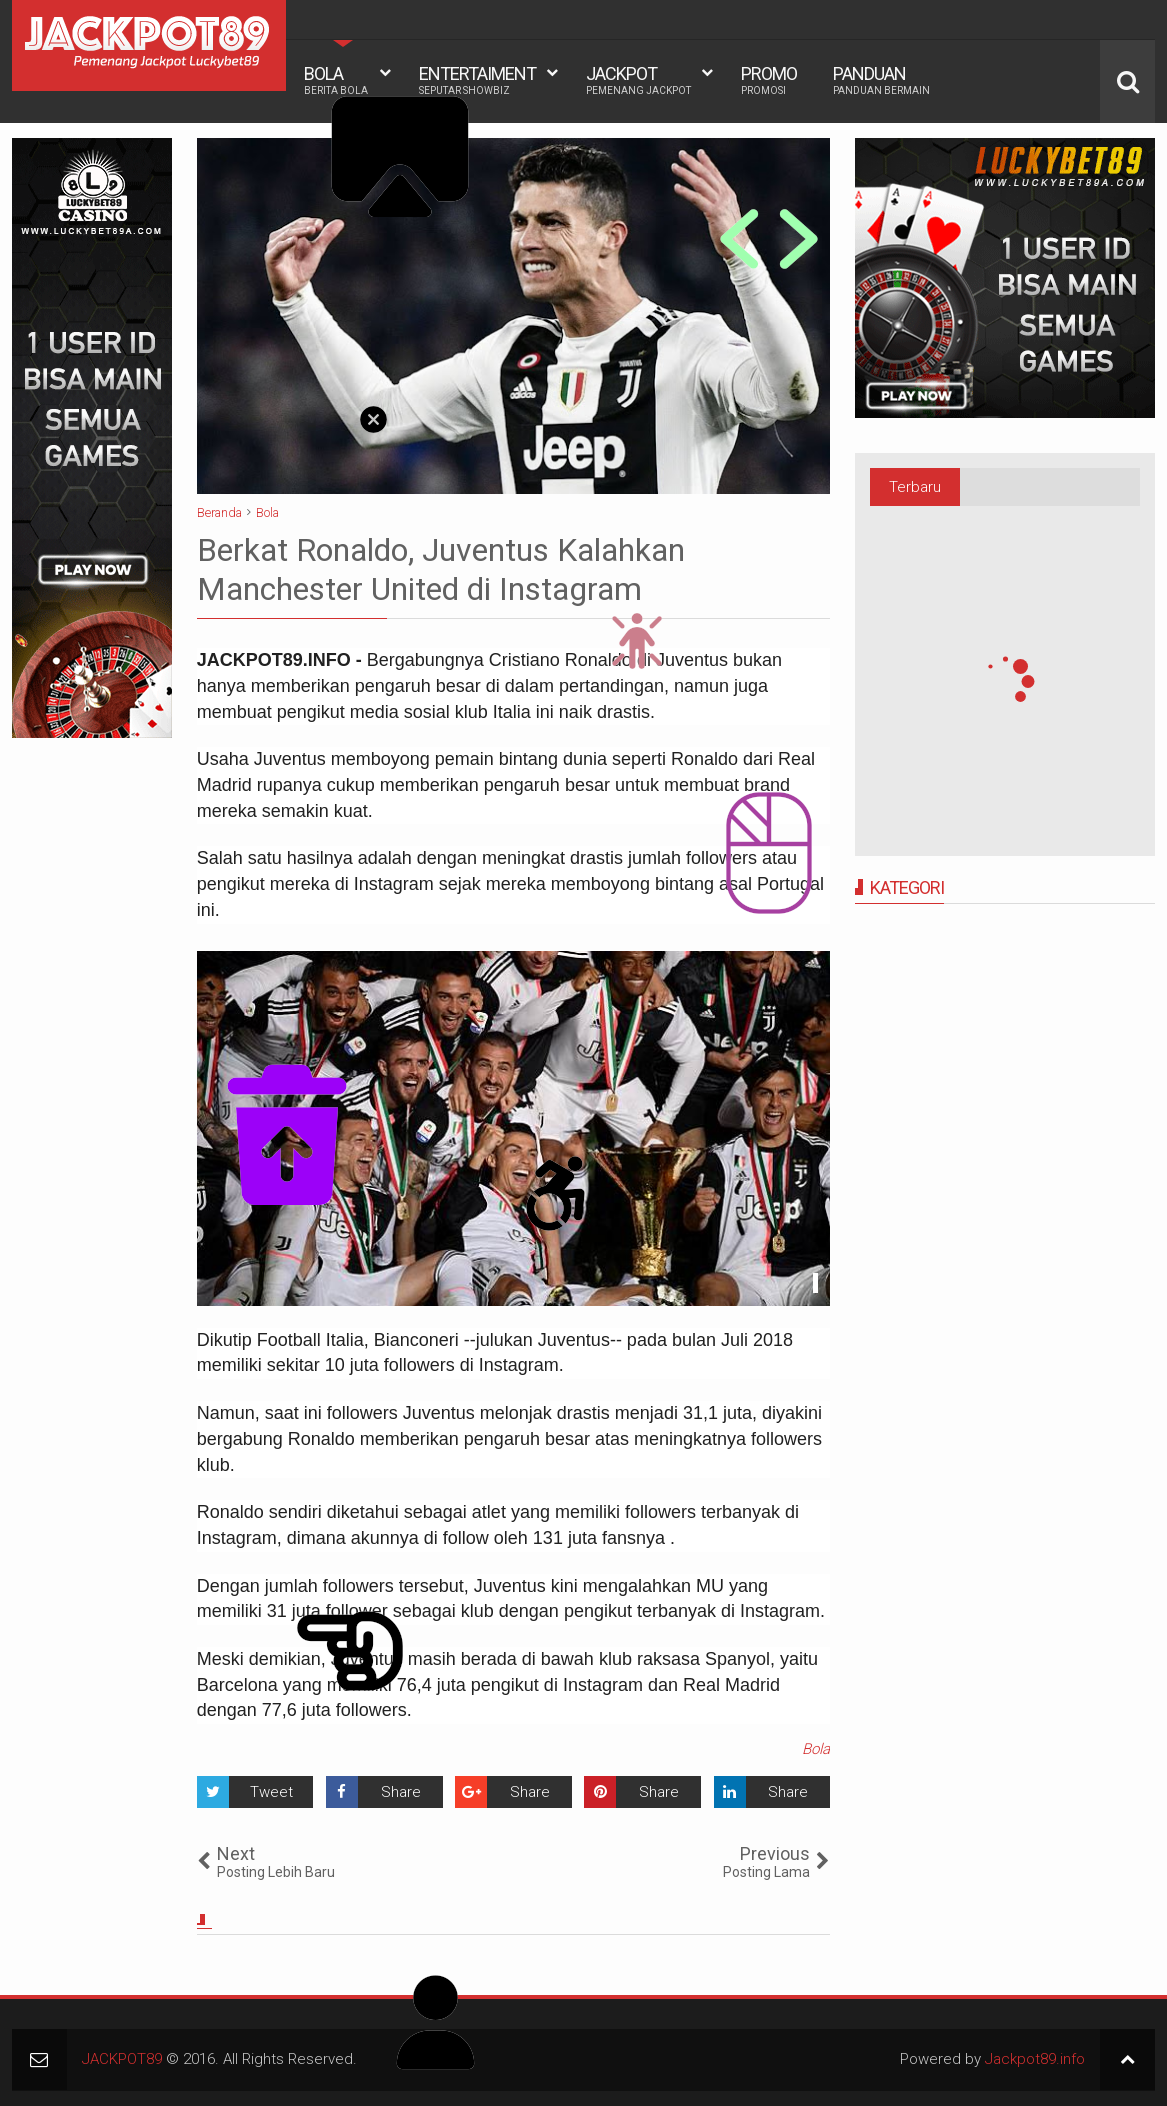 The height and width of the screenshot is (2106, 1167). What do you see at coordinates (637, 641) in the screenshot?
I see `view user presence or active status` at bounding box center [637, 641].